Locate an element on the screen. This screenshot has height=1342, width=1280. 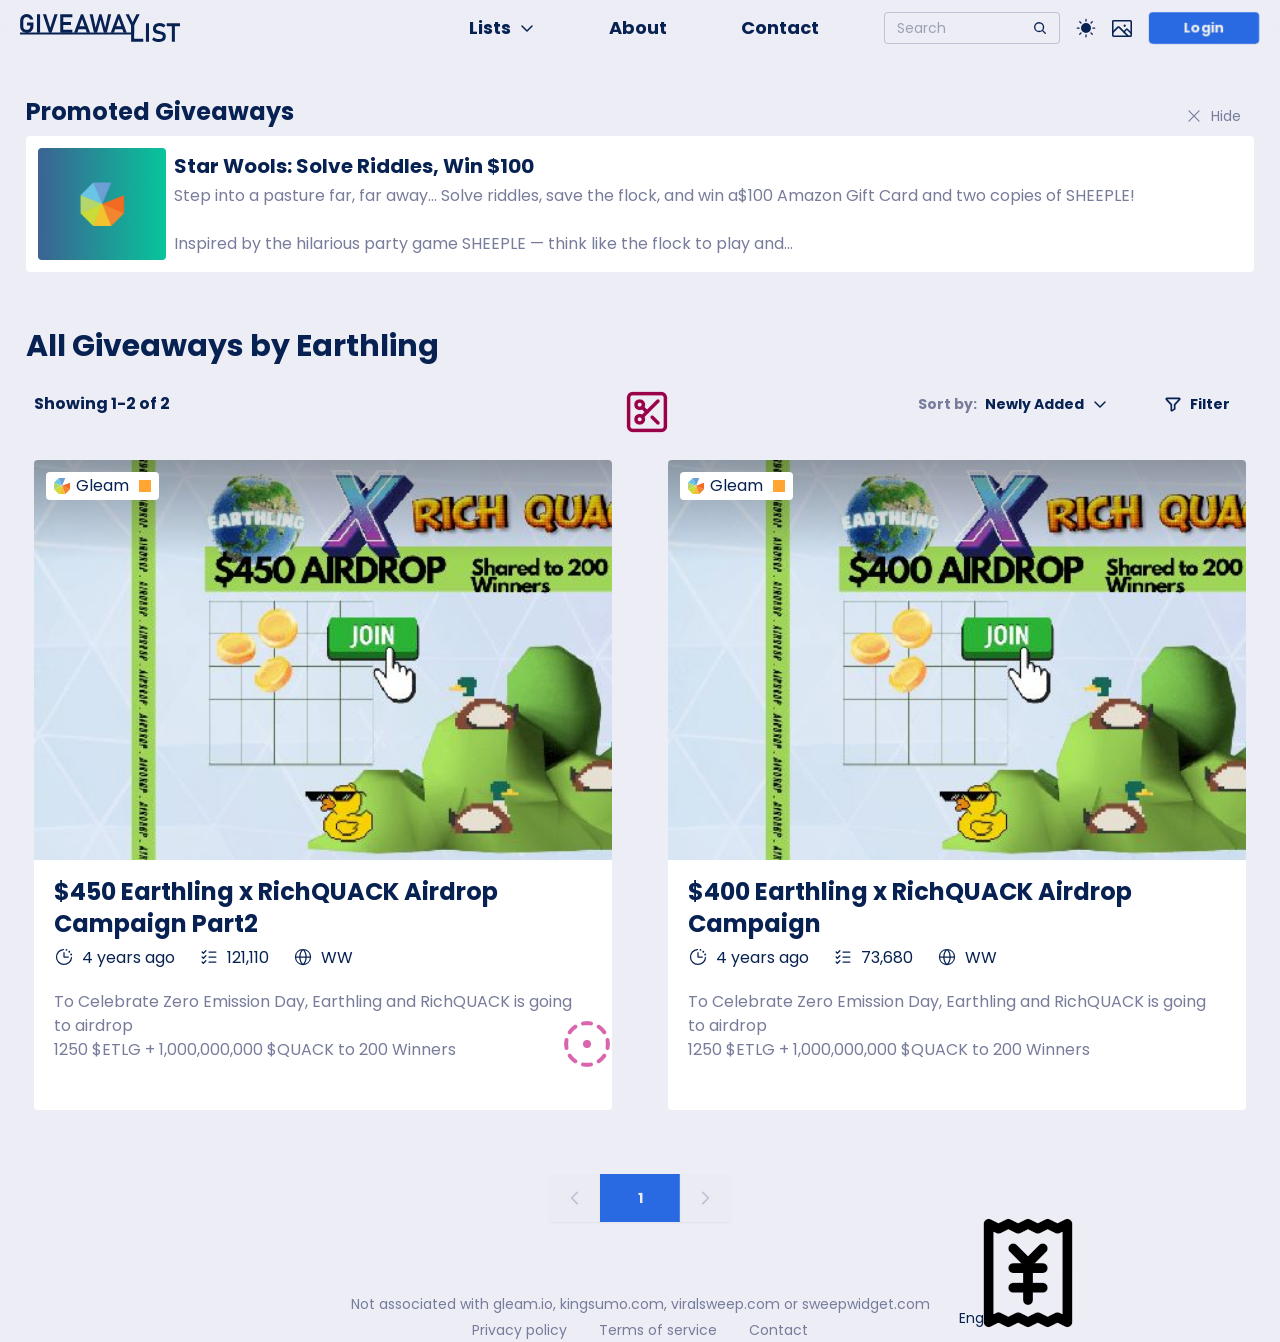
set focus point or target area is located at coordinates (587, 1044).